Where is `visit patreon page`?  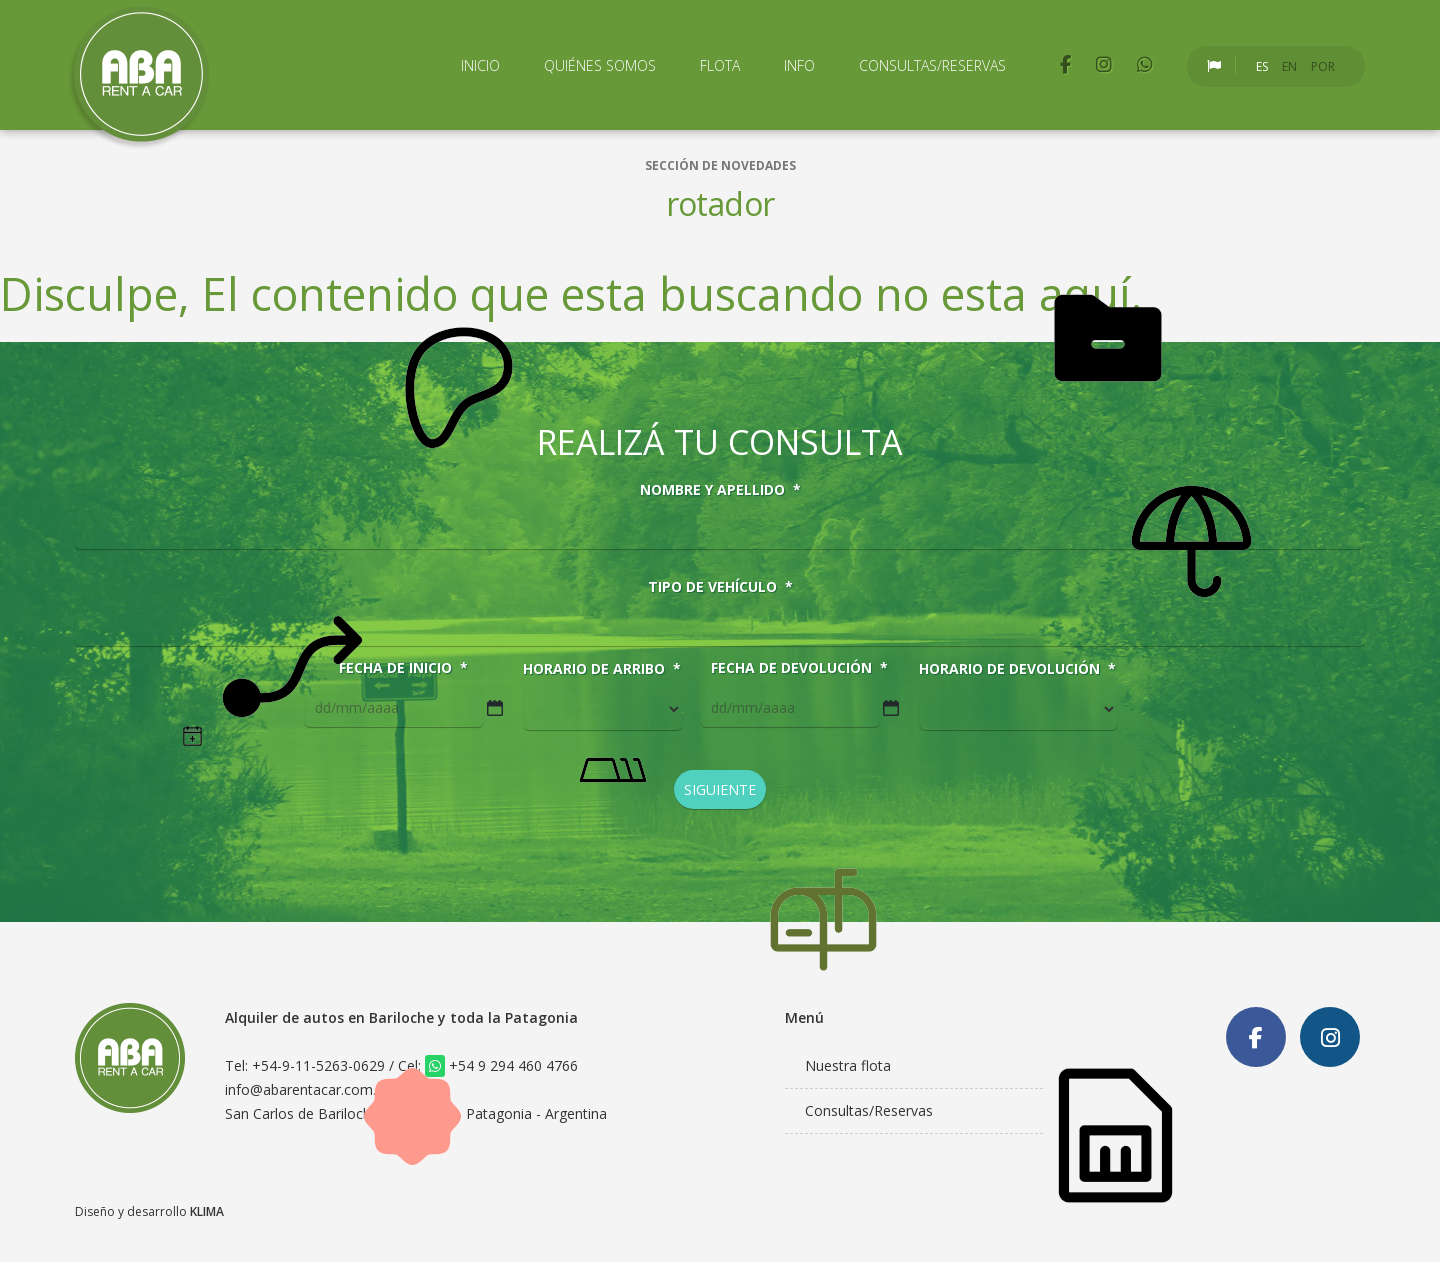
visit patreon page is located at coordinates (454, 385).